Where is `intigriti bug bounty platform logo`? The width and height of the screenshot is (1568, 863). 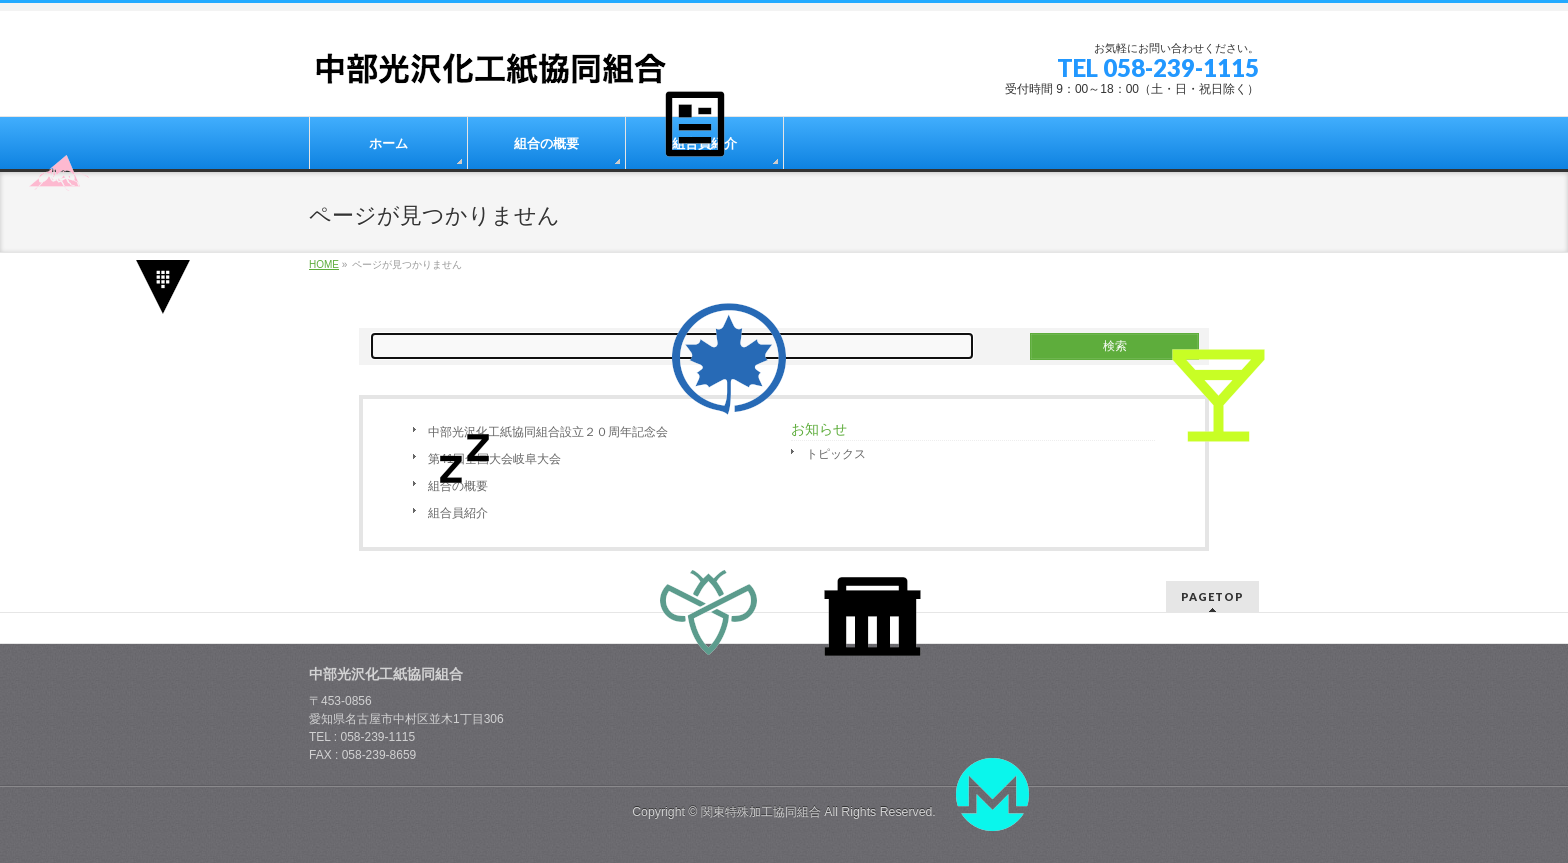
intigriti bug bounty platform logo is located at coordinates (708, 612).